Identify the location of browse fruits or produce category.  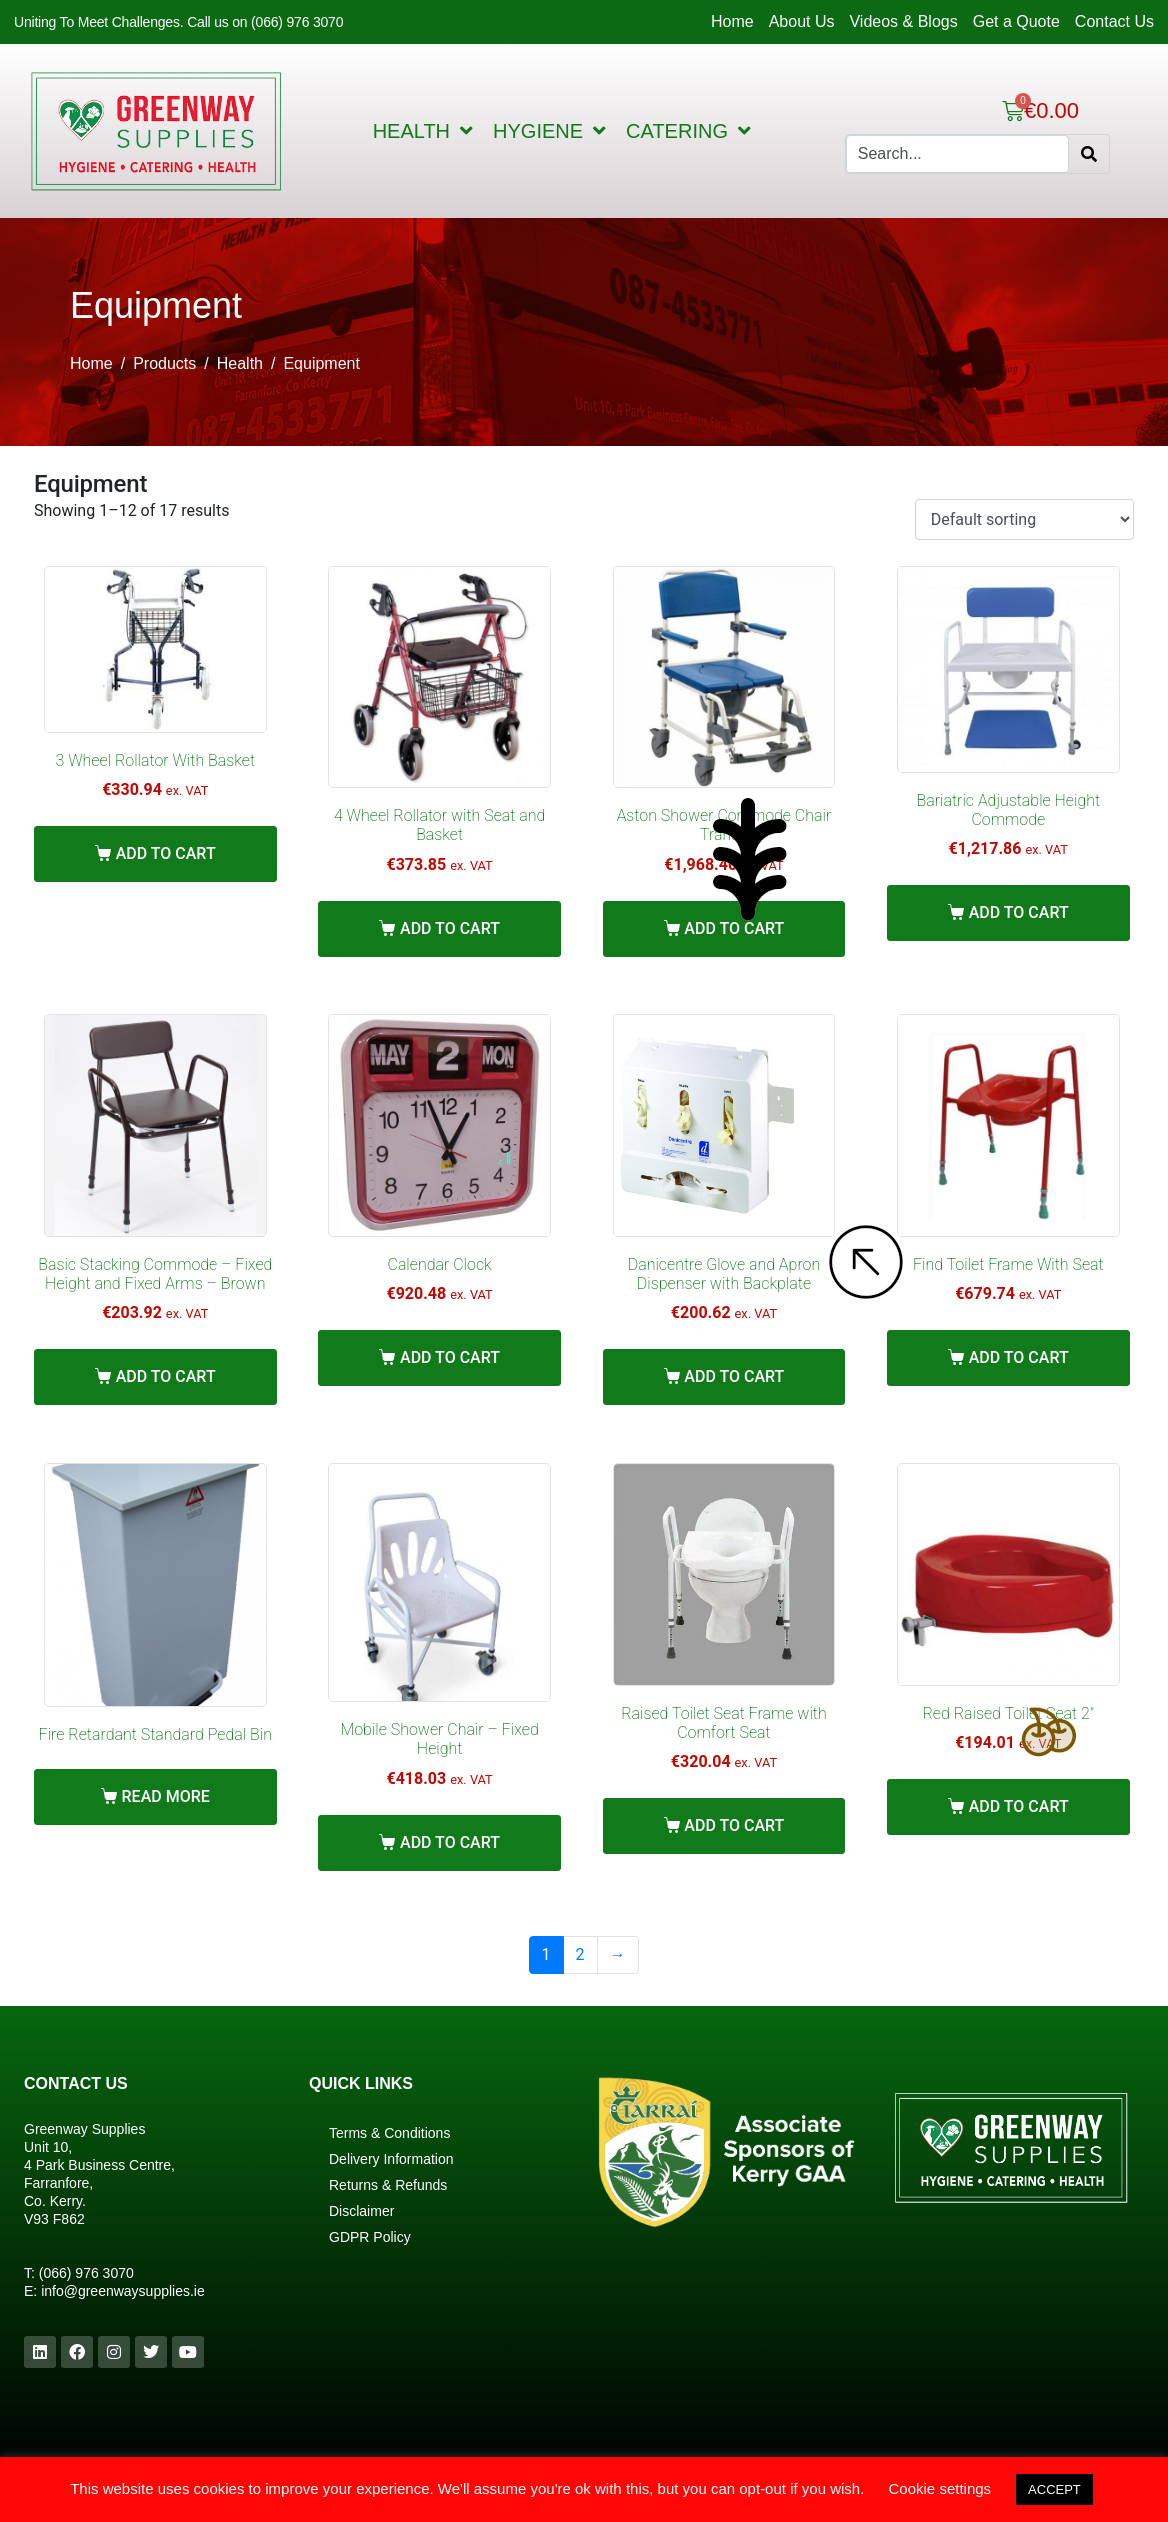
(1048, 1732).